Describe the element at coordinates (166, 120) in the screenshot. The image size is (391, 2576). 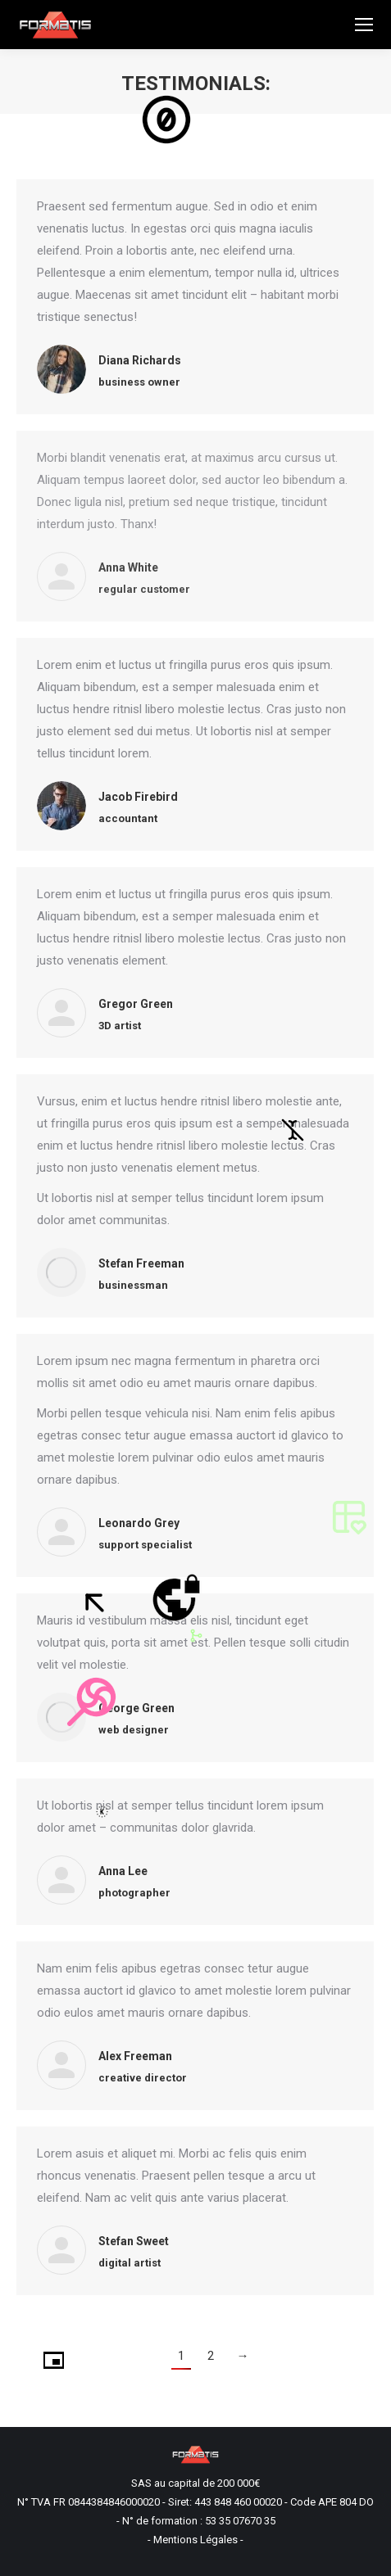
I see `indicates content is public domain (CC0 license)` at that location.